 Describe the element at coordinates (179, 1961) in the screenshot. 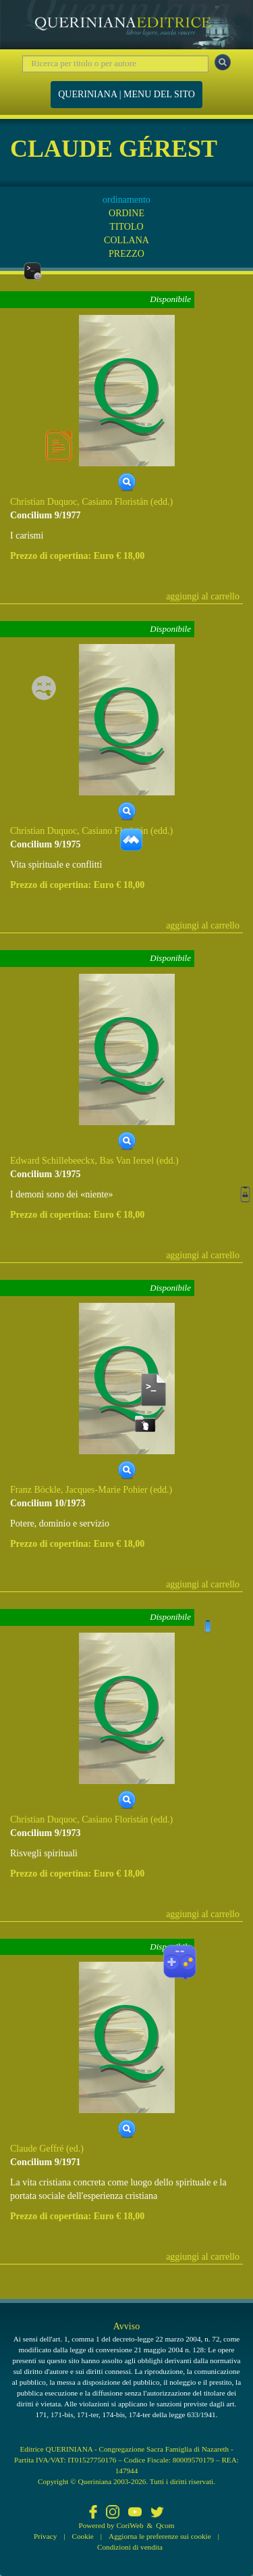

I see `open dissent messaging app` at that location.